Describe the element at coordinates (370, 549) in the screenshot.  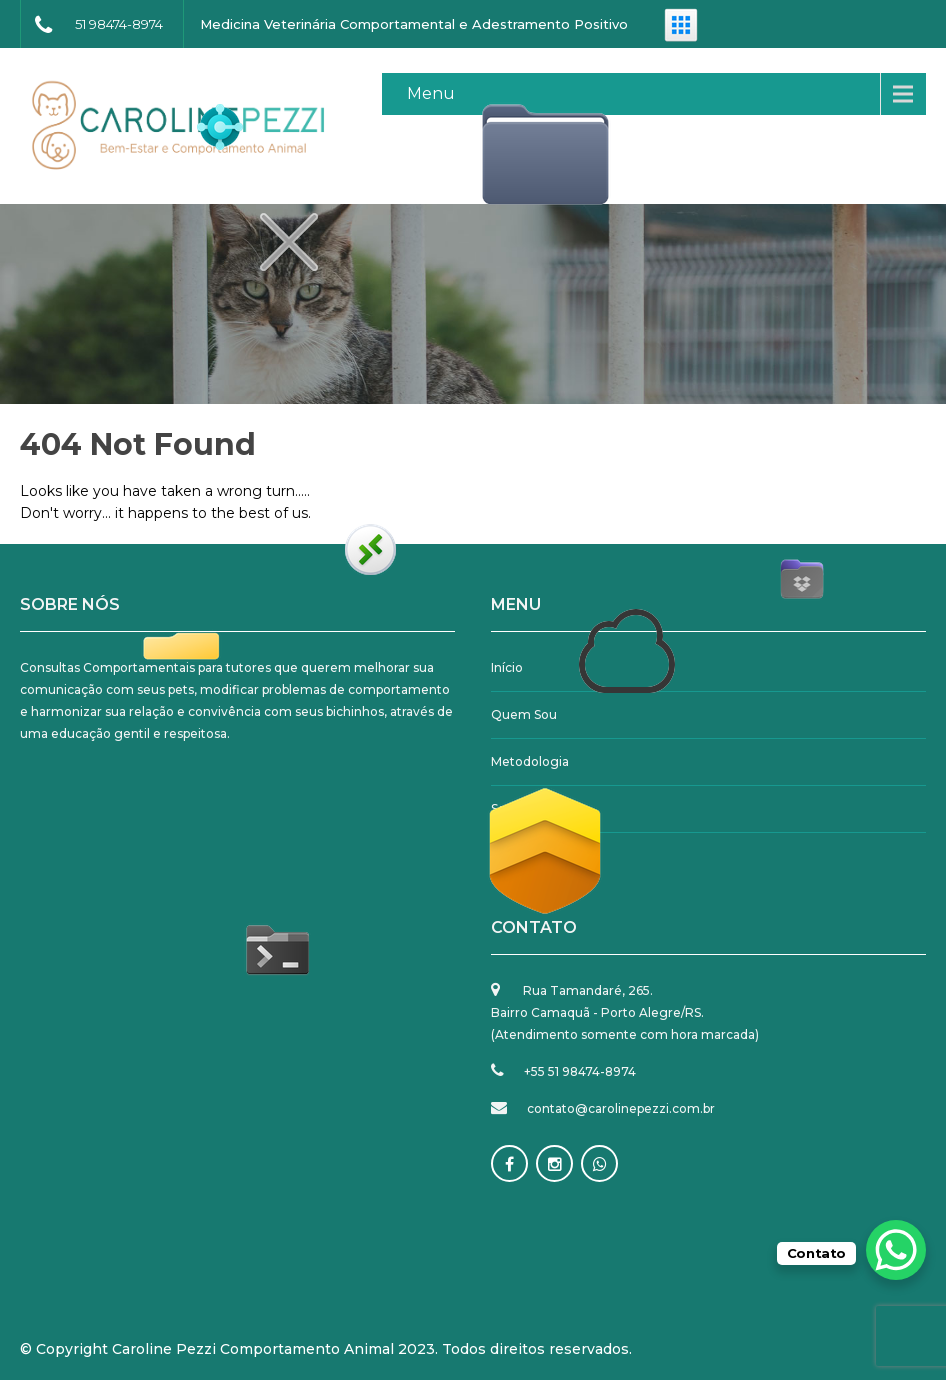
I see `indicates file or folder is syncing` at that location.